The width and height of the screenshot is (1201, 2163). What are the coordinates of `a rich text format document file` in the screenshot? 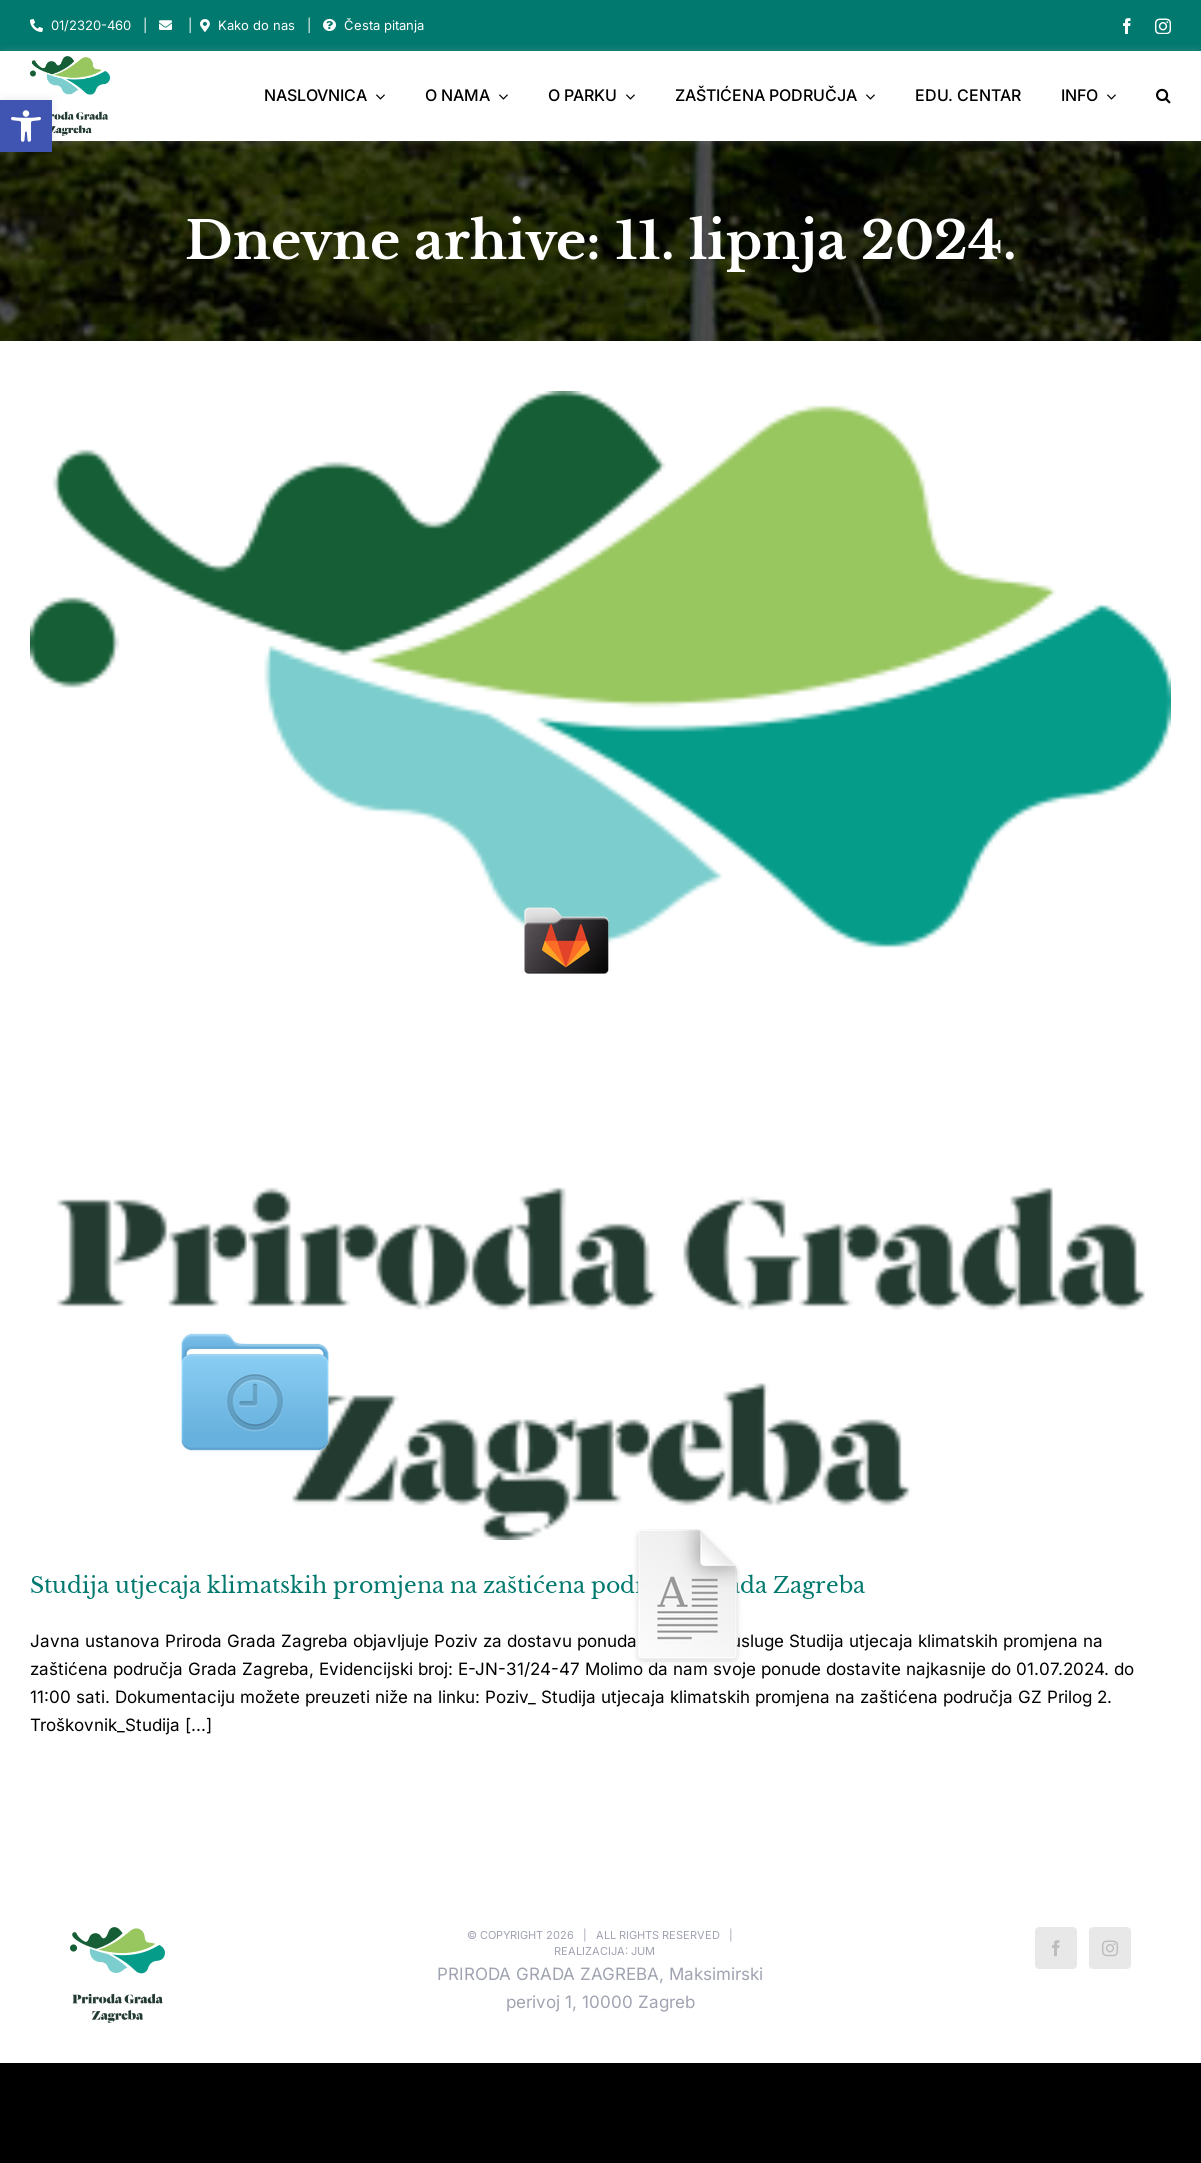 It's located at (687, 1596).